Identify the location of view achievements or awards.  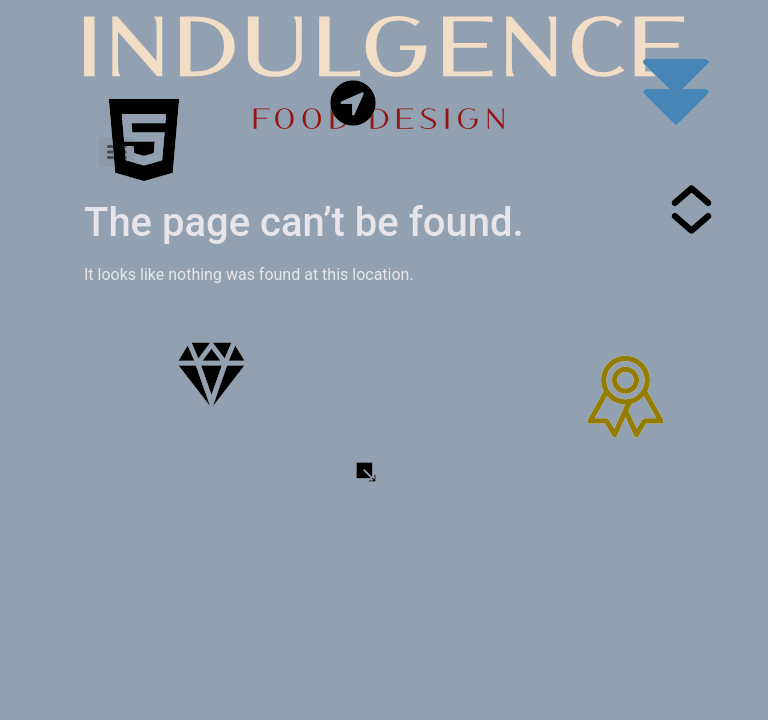
(625, 396).